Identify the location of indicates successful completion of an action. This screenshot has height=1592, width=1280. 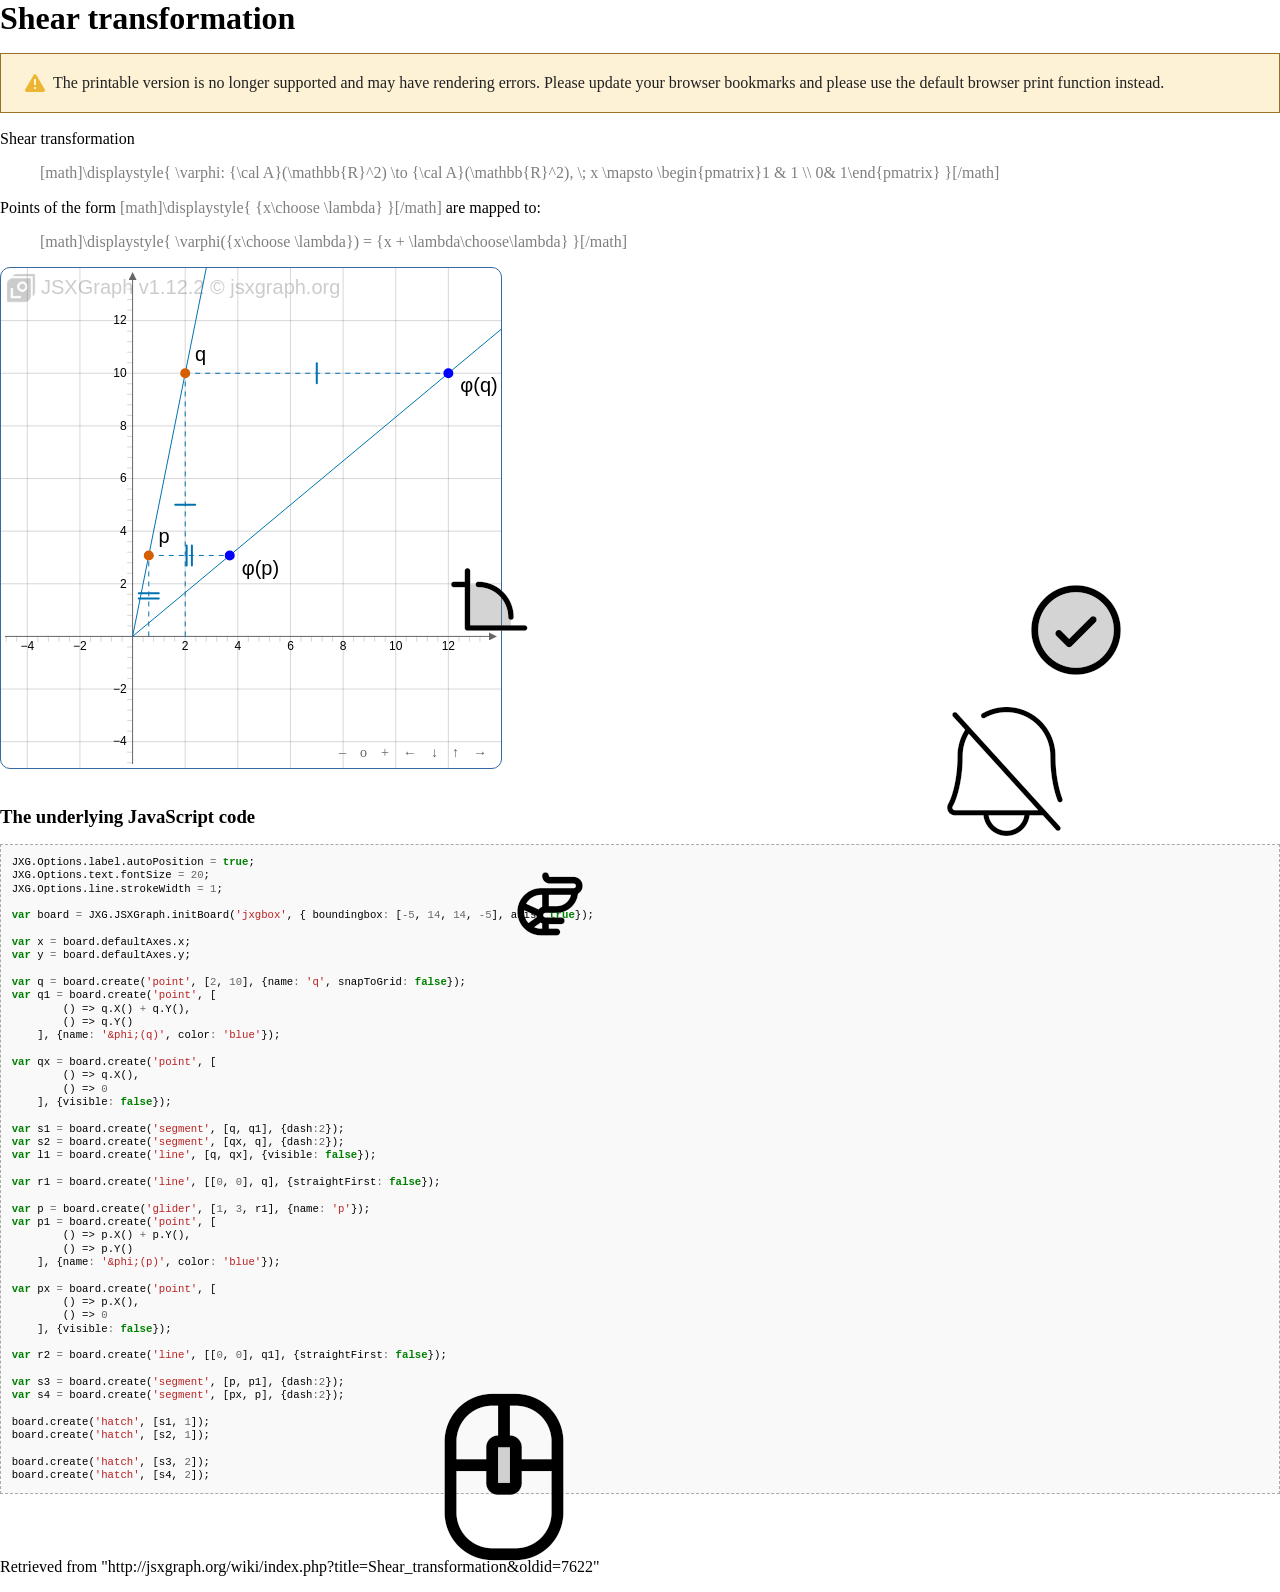
(1076, 630).